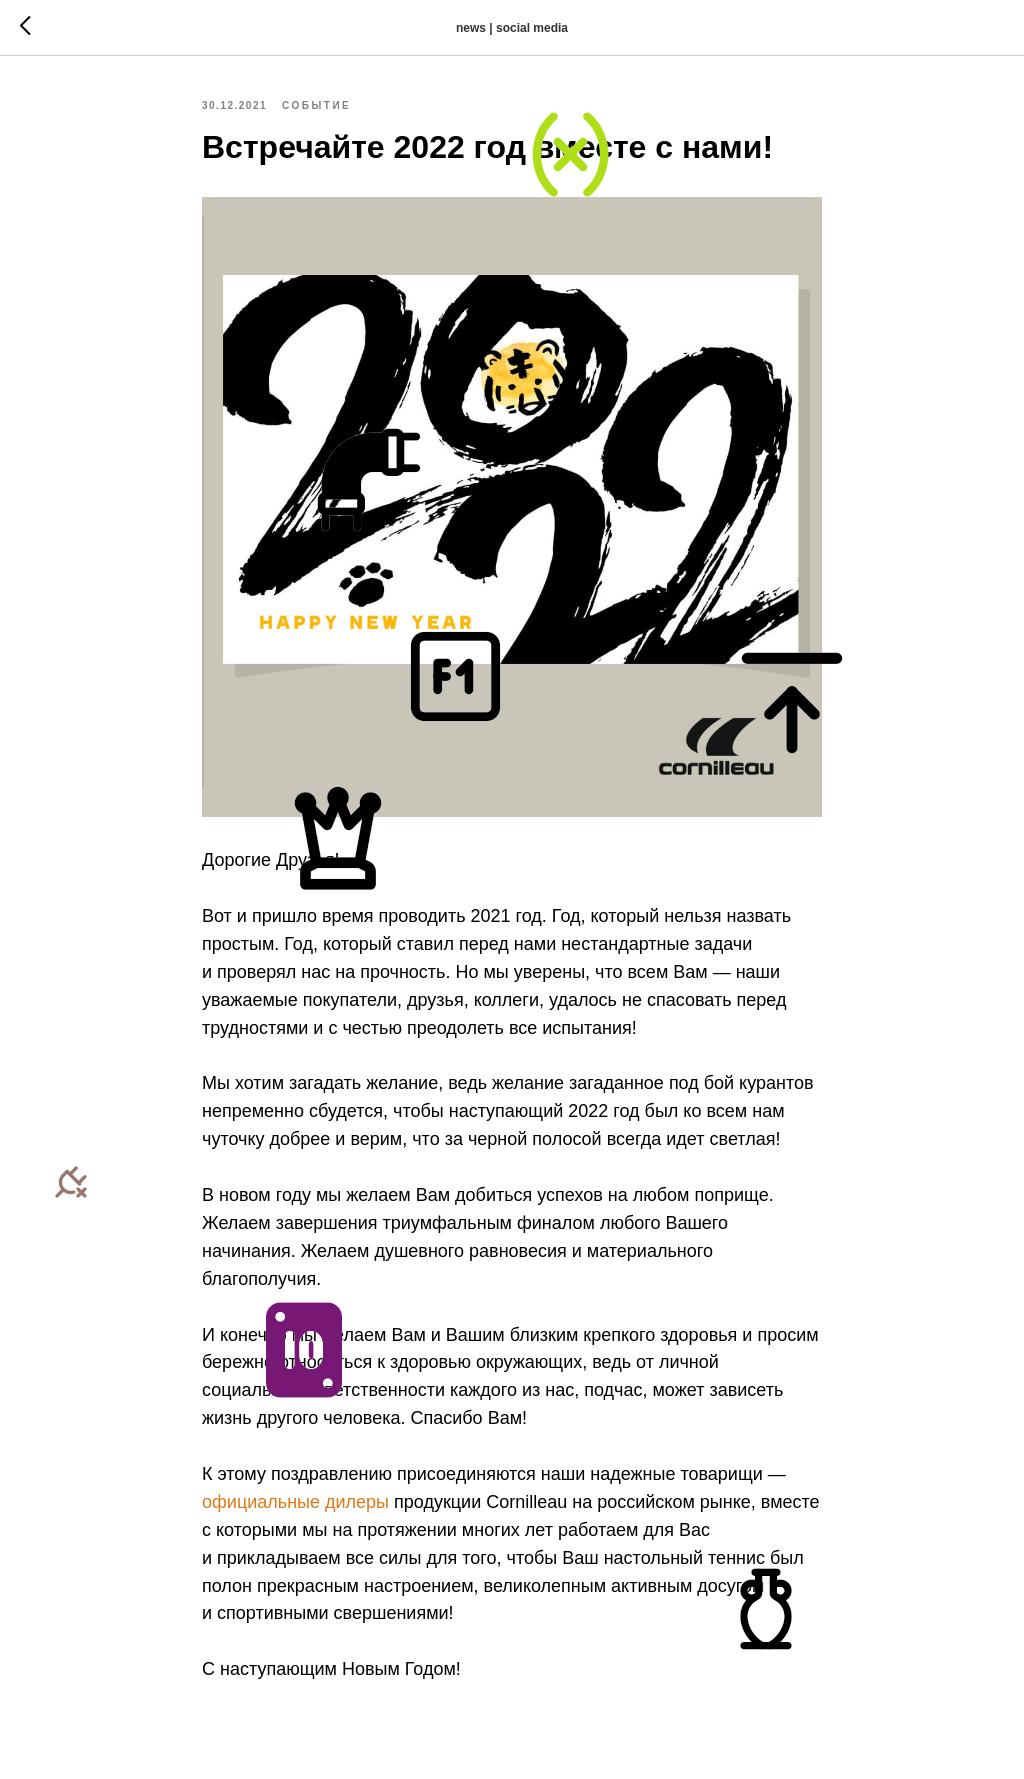 Image resolution: width=1024 pixels, height=1779 pixels. What do you see at coordinates (455, 676) in the screenshot?
I see `access help or support documentation` at bounding box center [455, 676].